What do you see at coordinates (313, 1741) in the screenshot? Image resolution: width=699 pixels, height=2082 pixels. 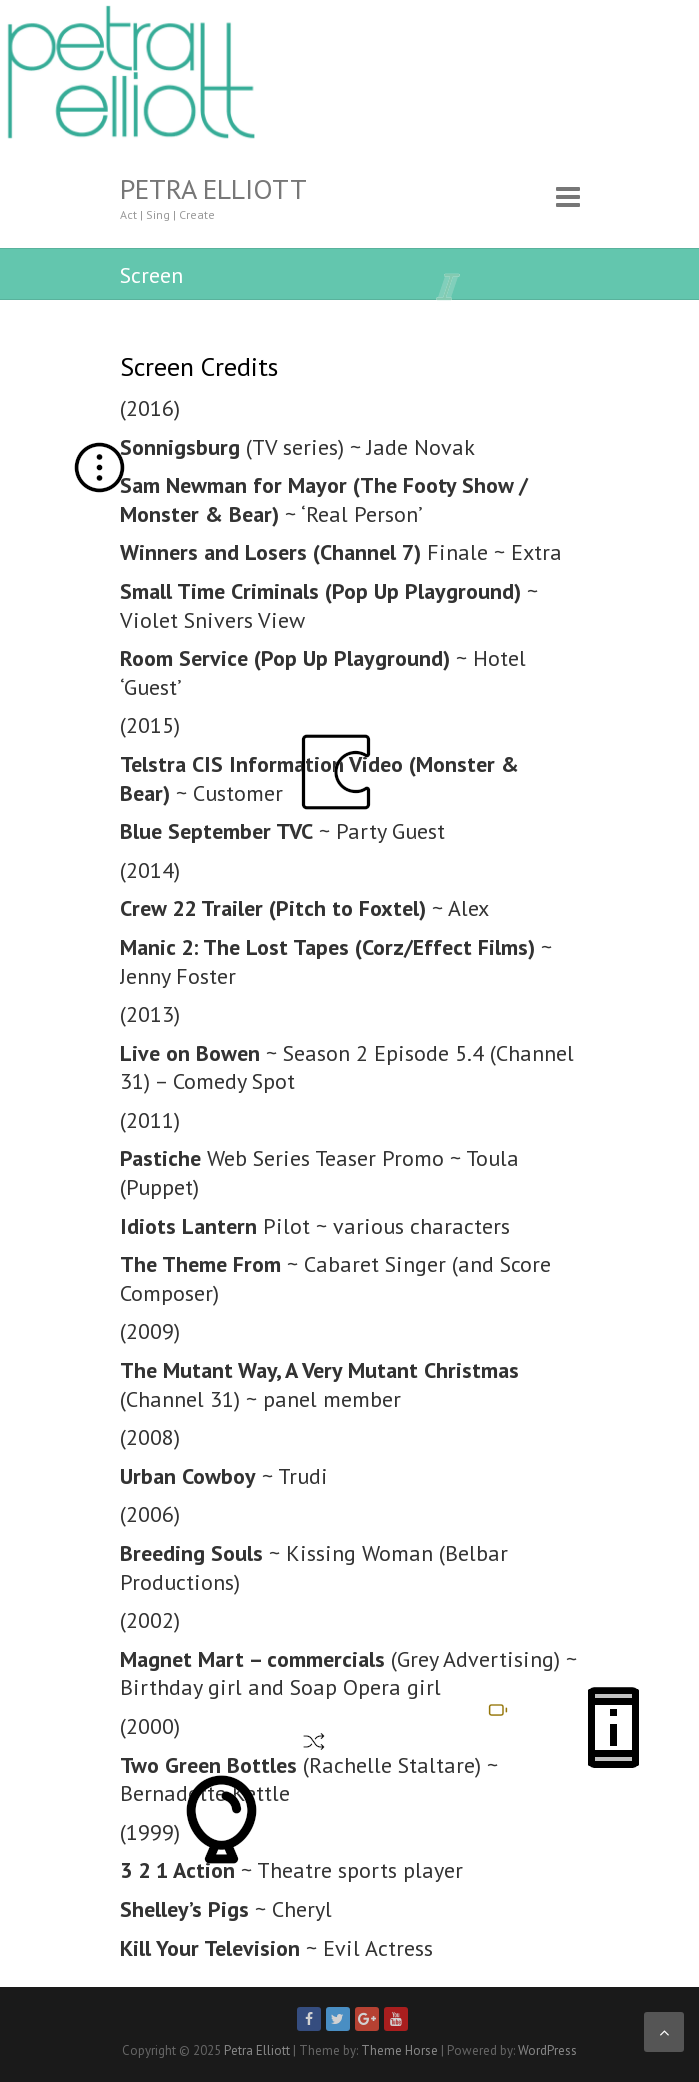 I see `shuffle playlist or queue order` at bounding box center [313, 1741].